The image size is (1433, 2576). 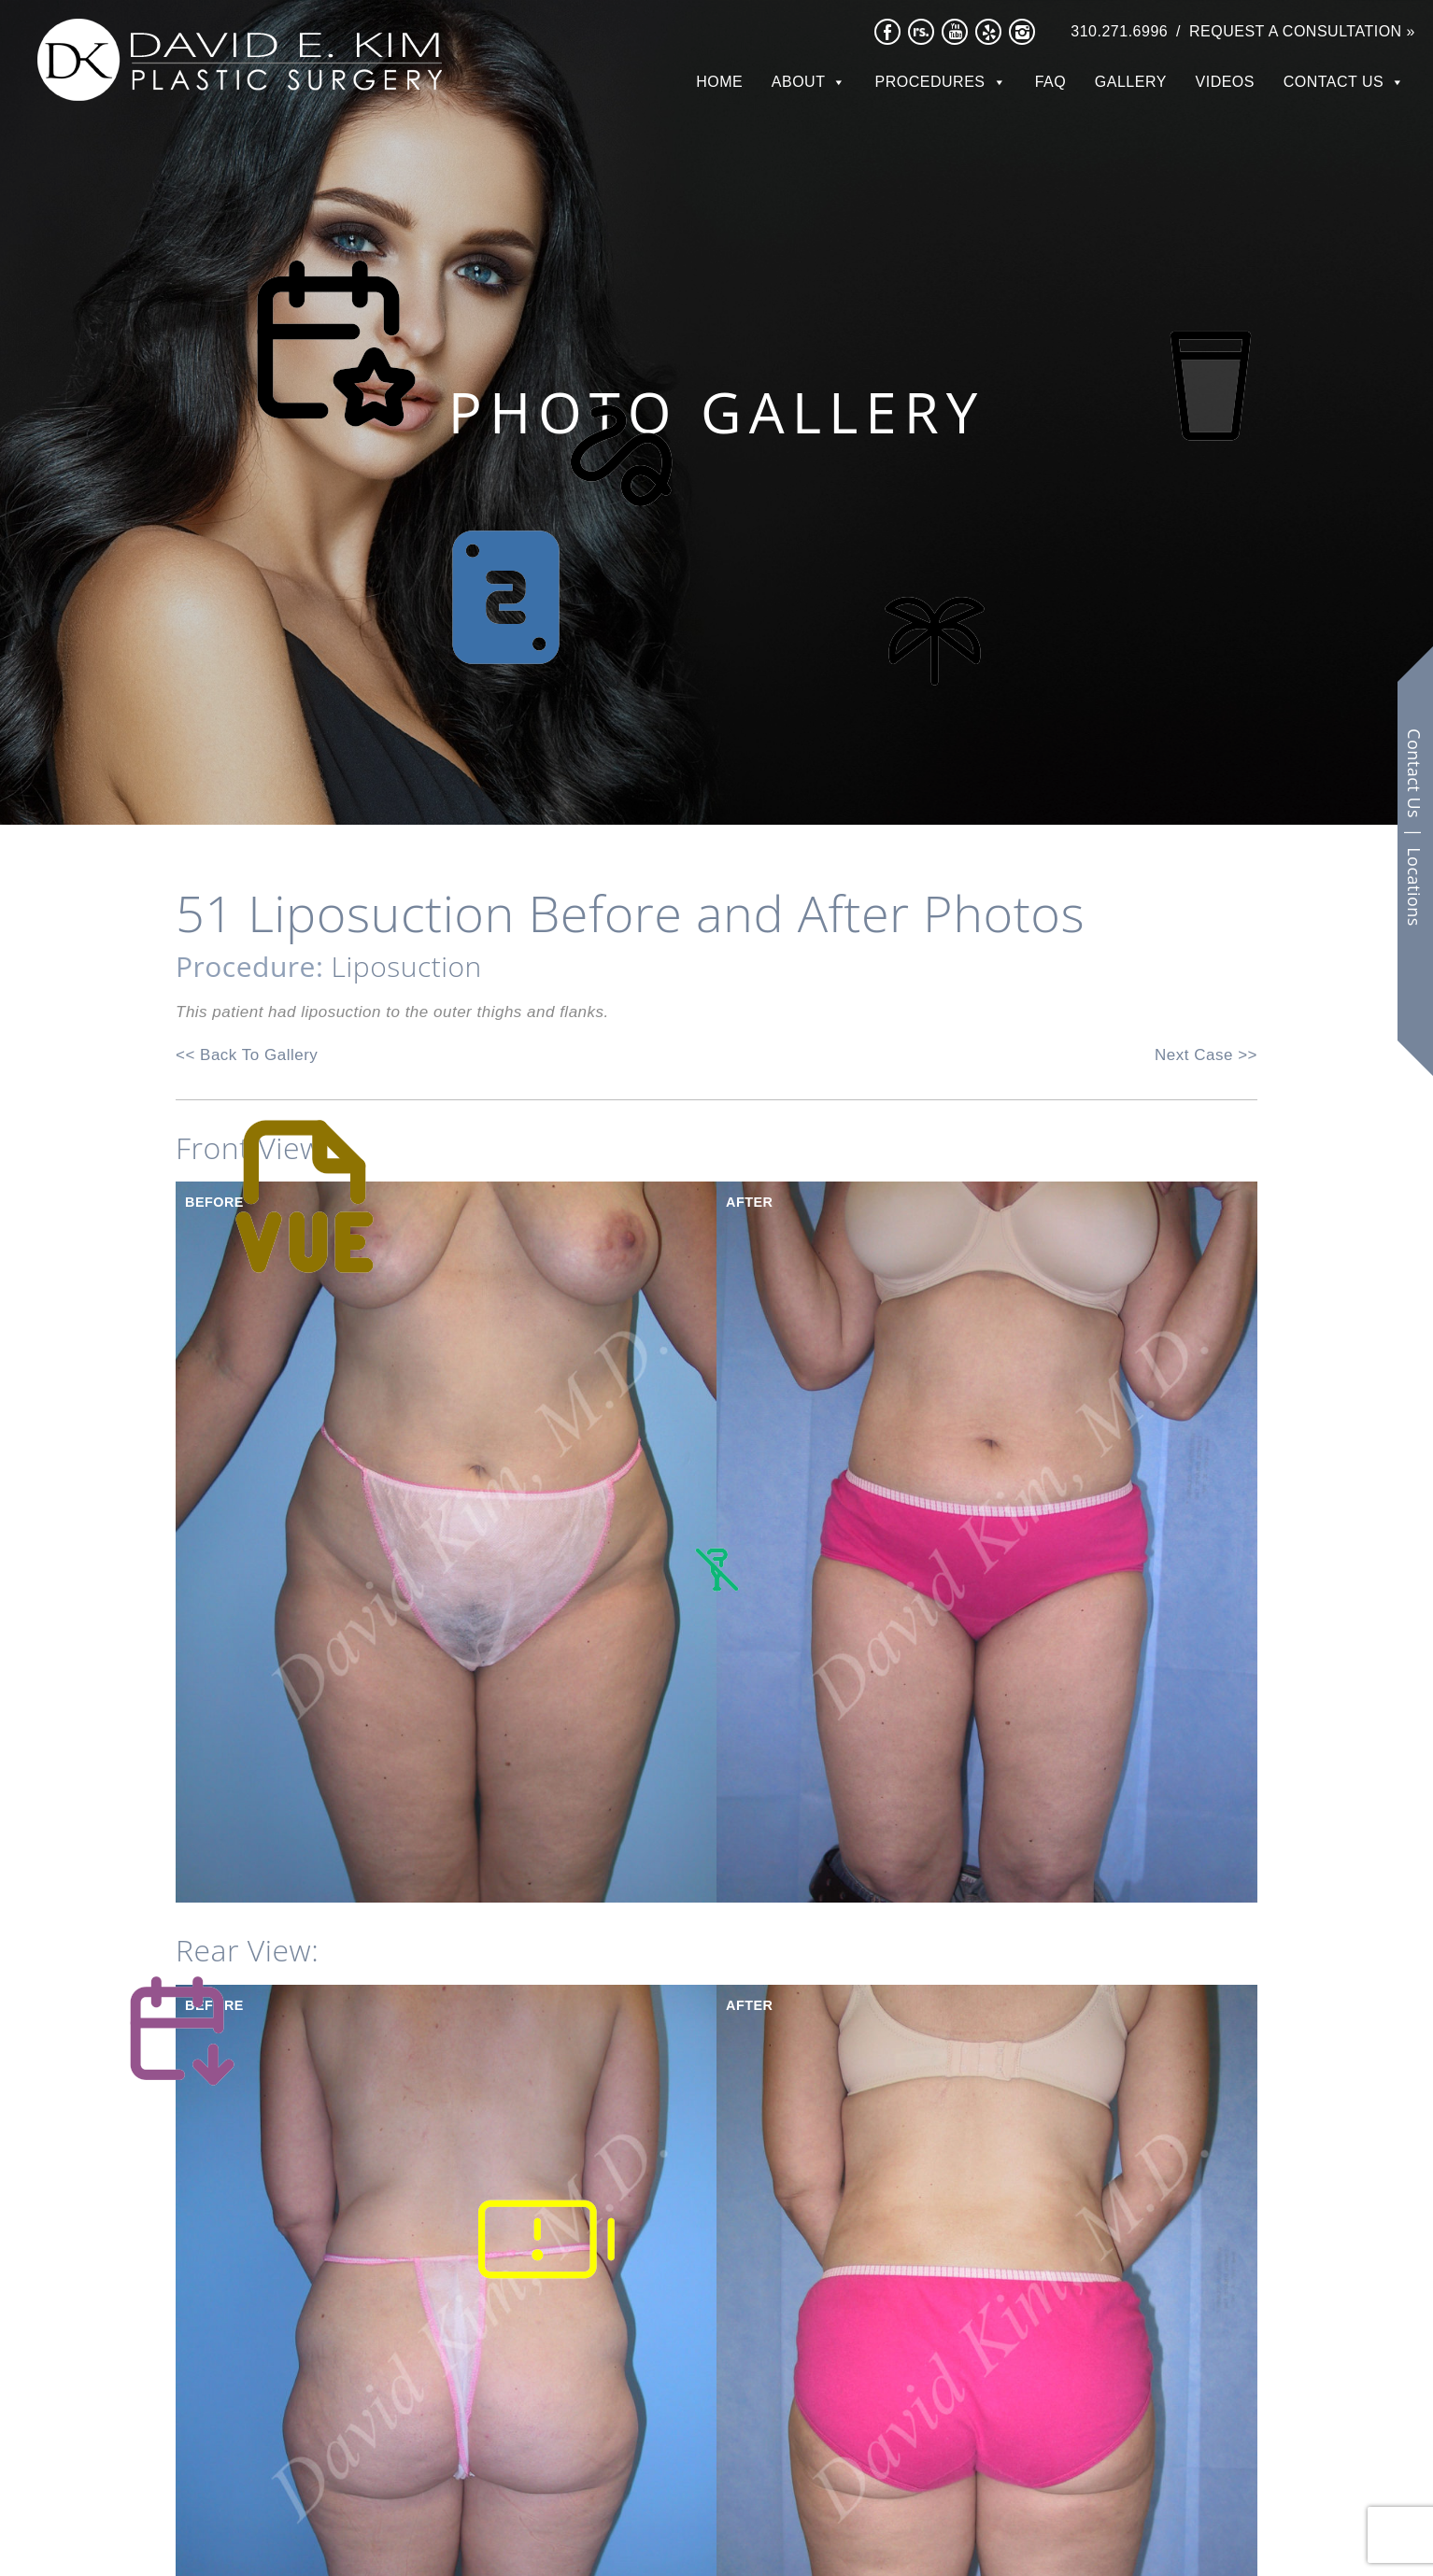 I want to click on a playing card showing the number 2, so click(x=505, y=597).